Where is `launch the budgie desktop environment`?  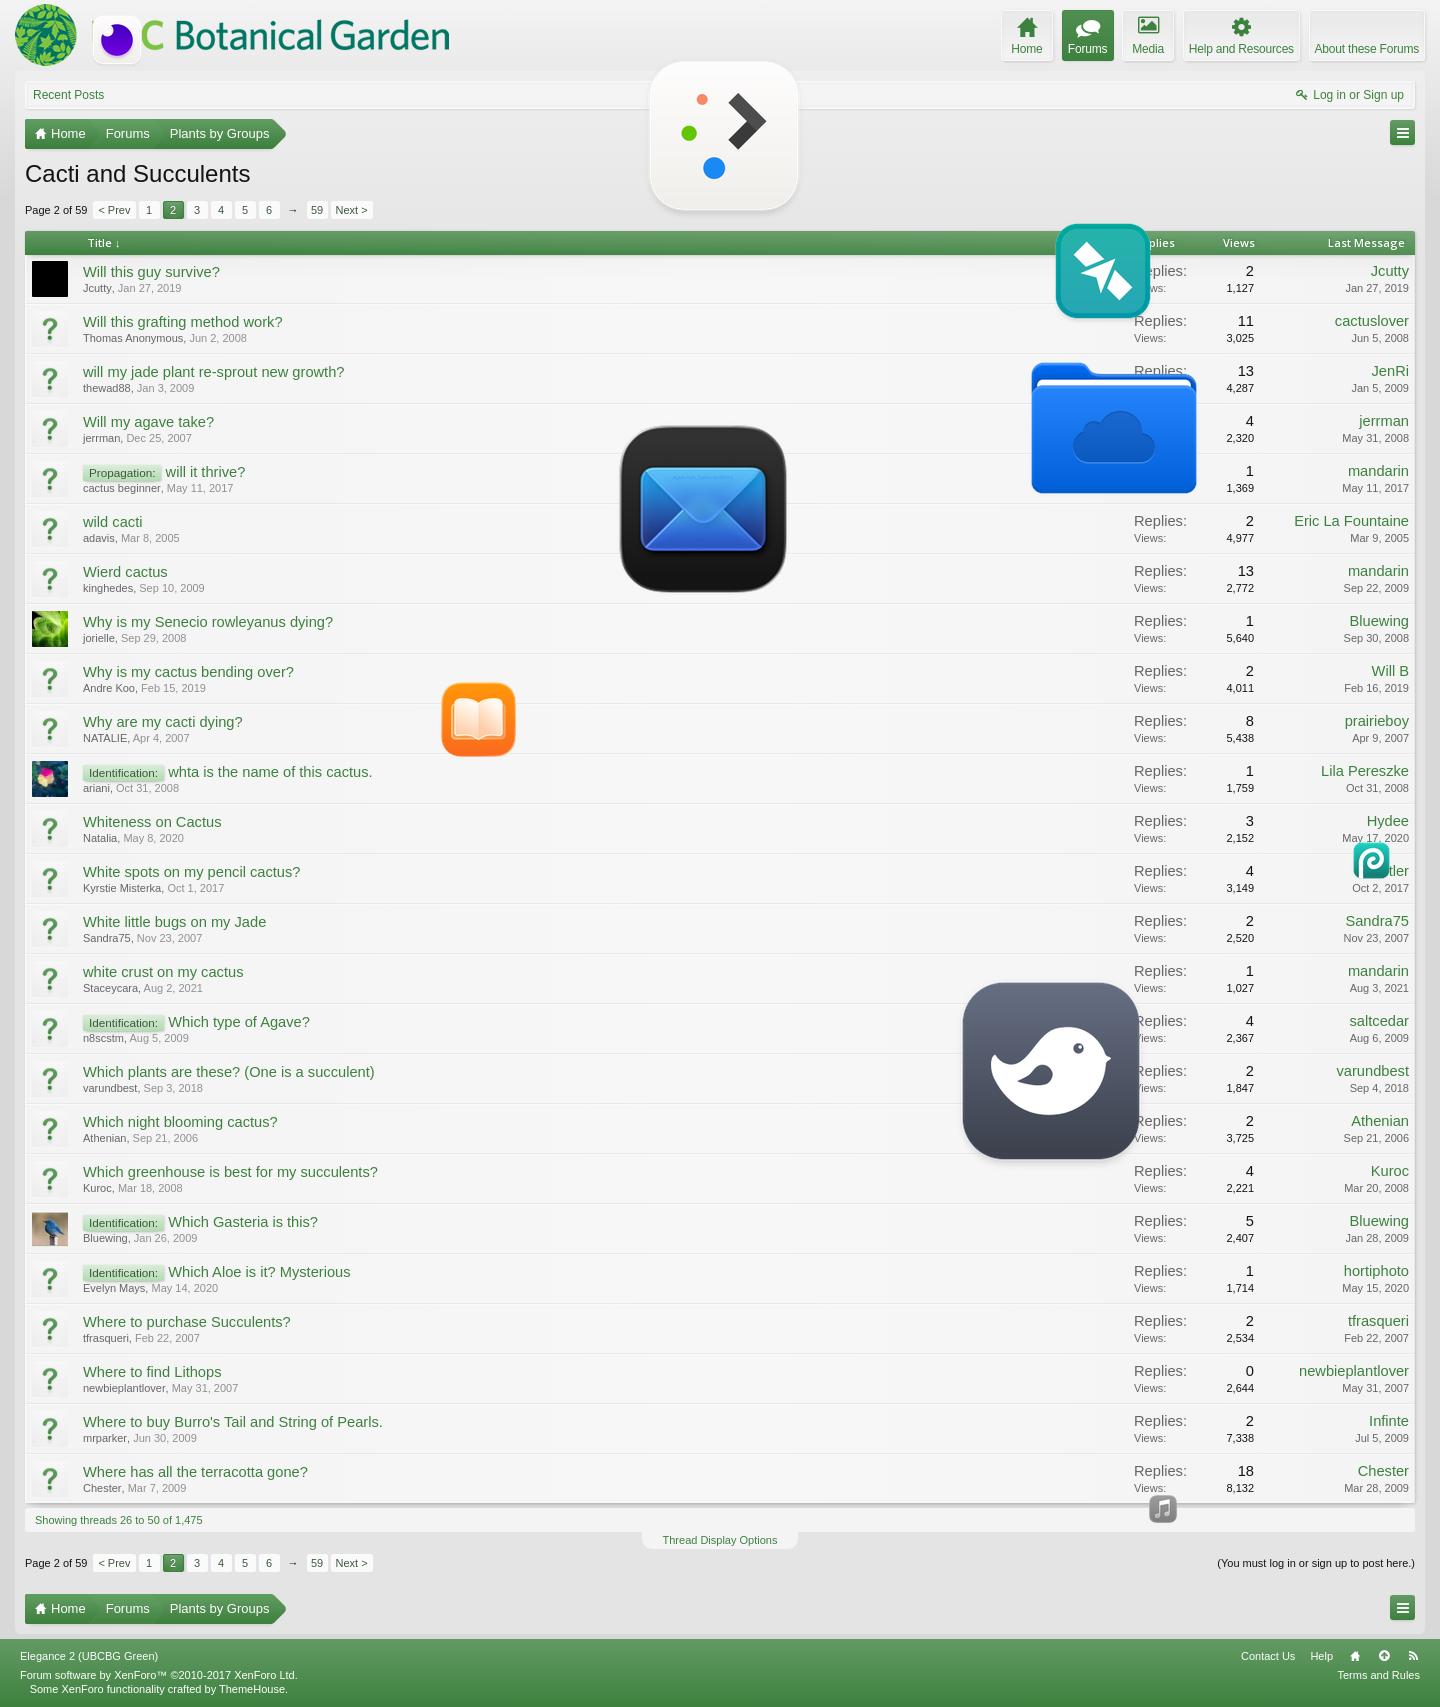 launch the budgie desktop environment is located at coordinates (1051, 1071).